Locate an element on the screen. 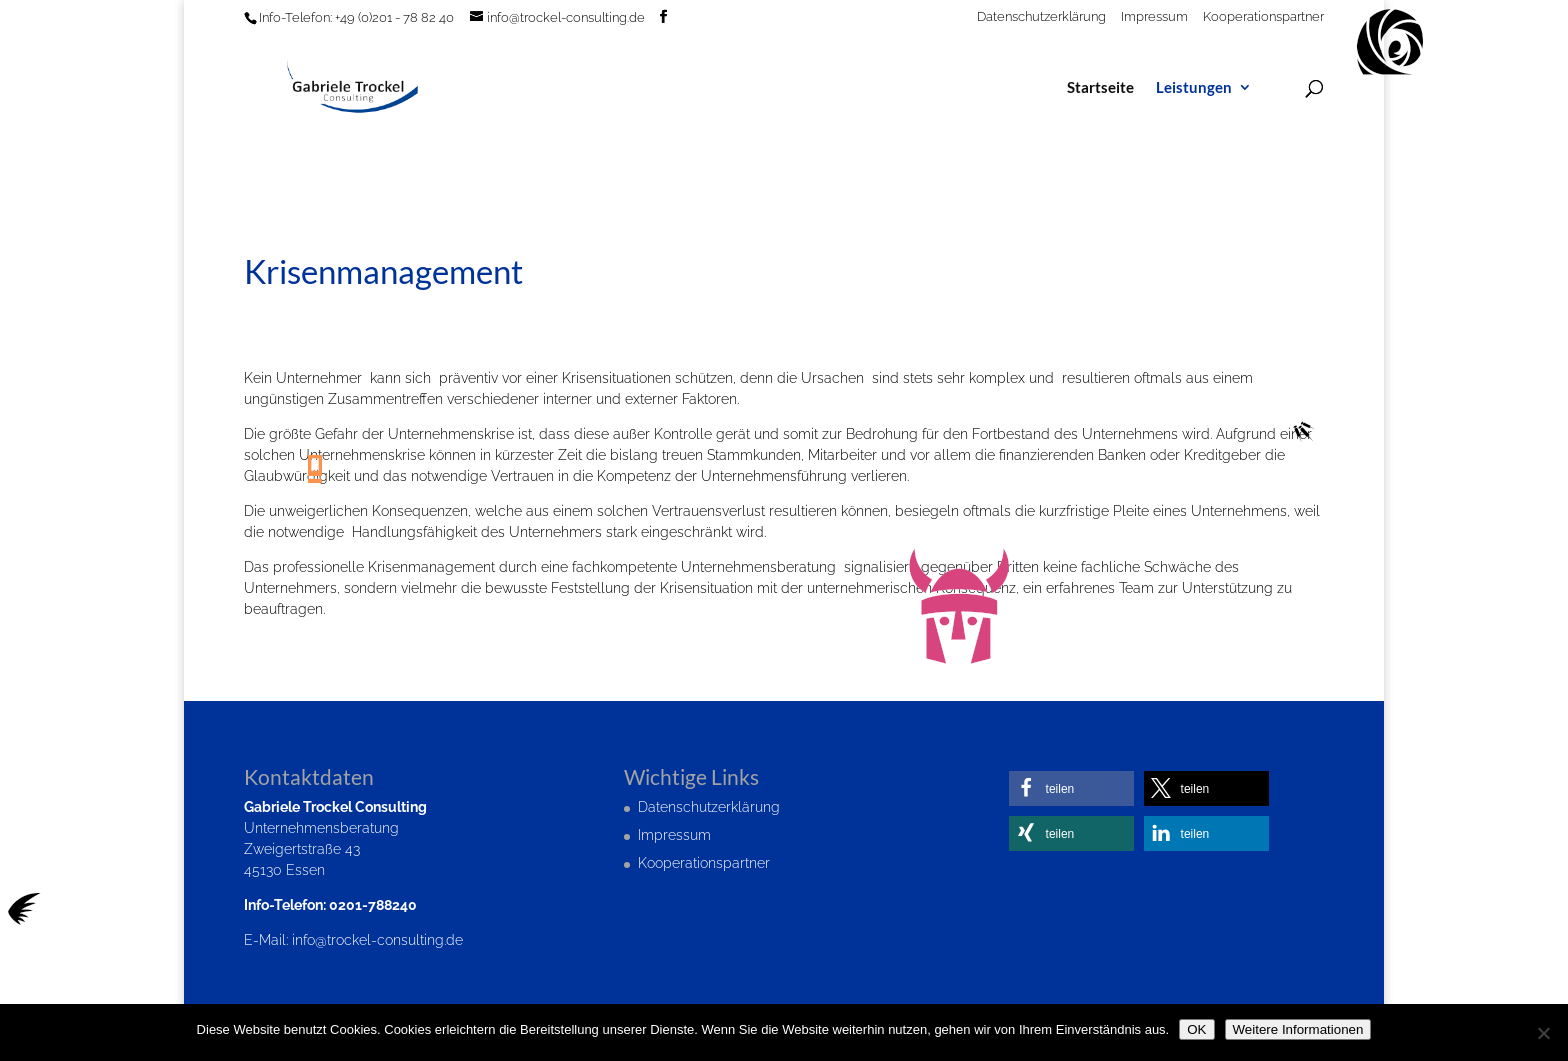  indicates a monster or creature ability in a game interface is located at coordinates (1389, 41).